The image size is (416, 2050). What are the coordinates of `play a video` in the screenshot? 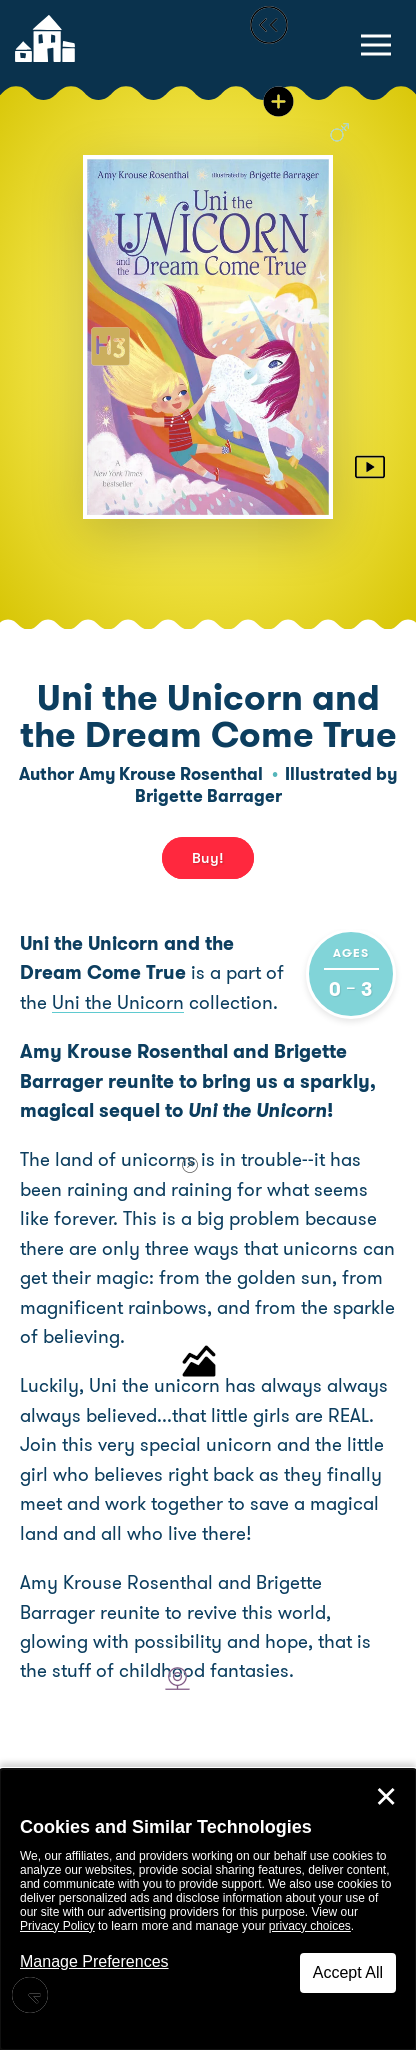 It's located at (370, 467).